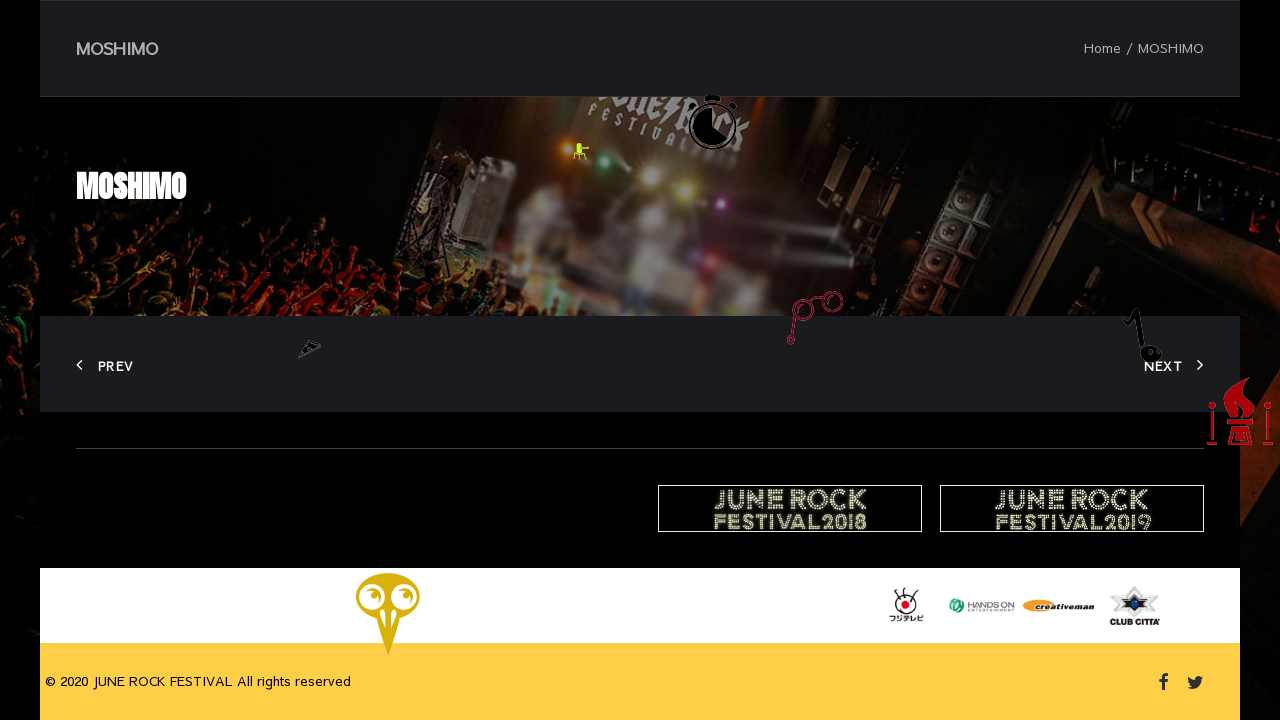 The height and width of the screenshot is (720, 1280). What do you see at coordinates (1240, 411) in the screenshot?
I see `access fire shrine location in game` at bounding box center [1240, 411].